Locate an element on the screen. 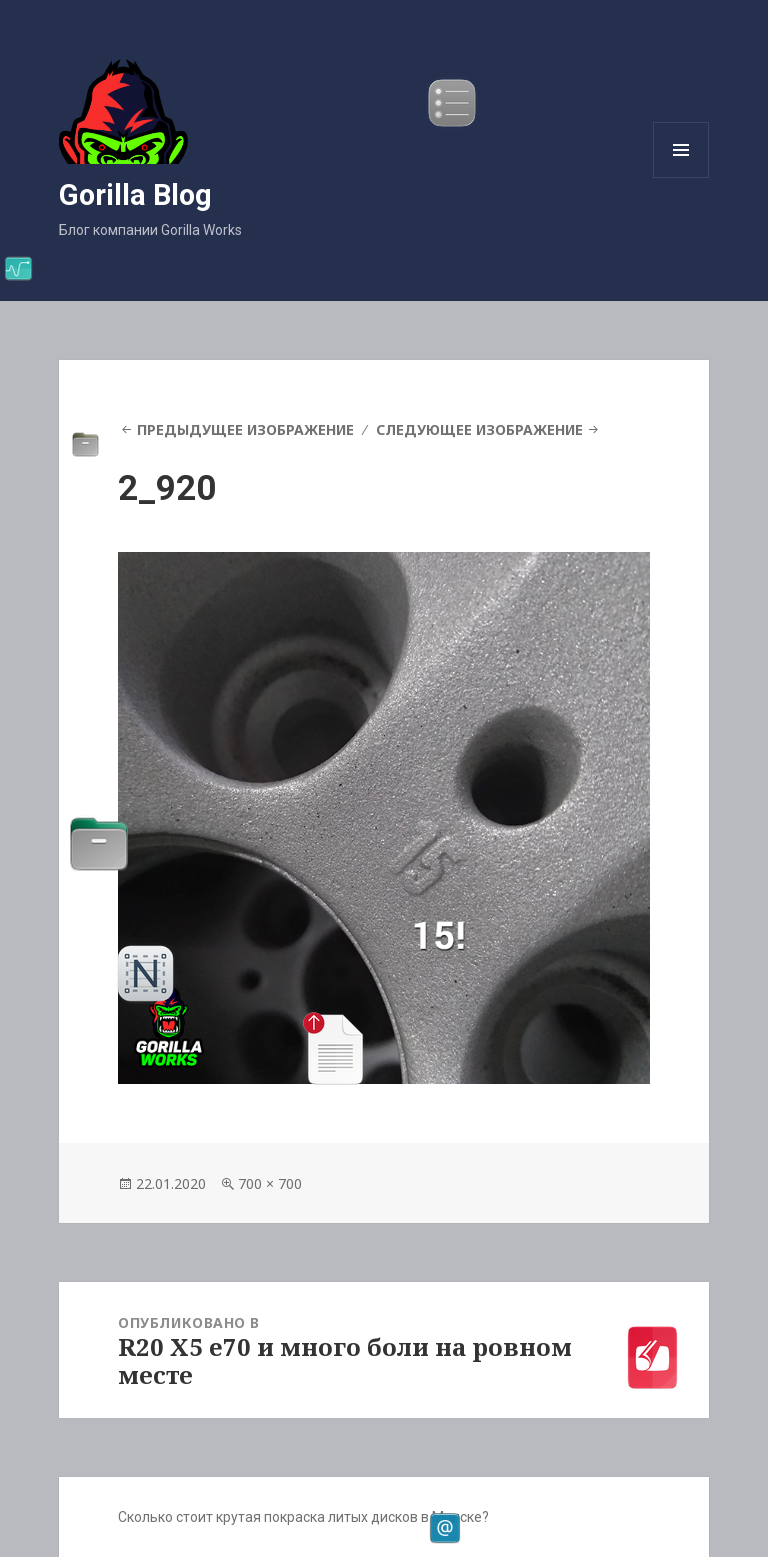  an eps vector file format is located at coordinates (652, 1357).